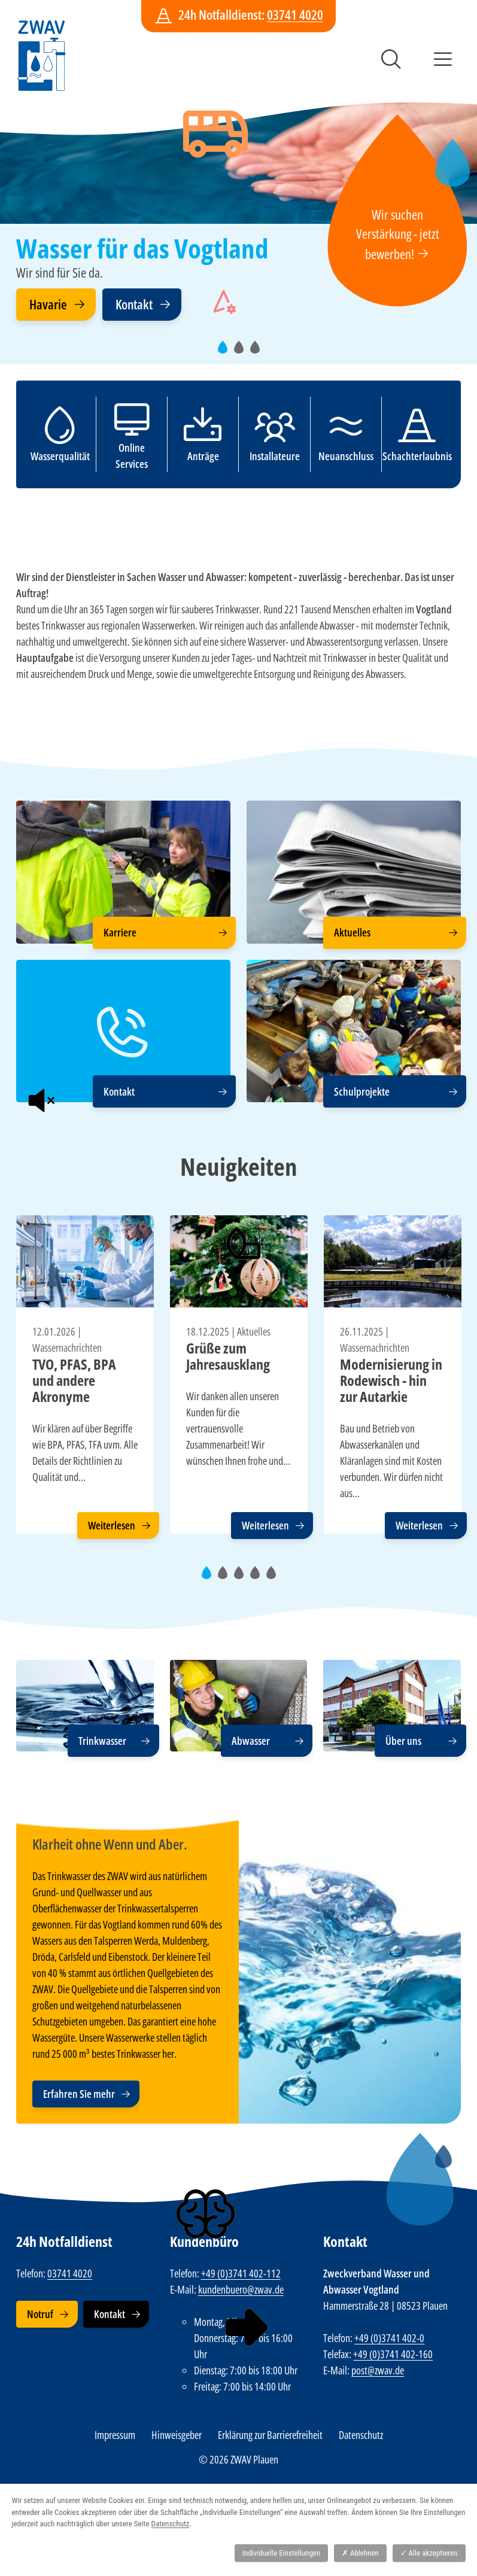 This screenshot has width=477, height=2576. I want to click on configure navigation settings, so click(223, 301).